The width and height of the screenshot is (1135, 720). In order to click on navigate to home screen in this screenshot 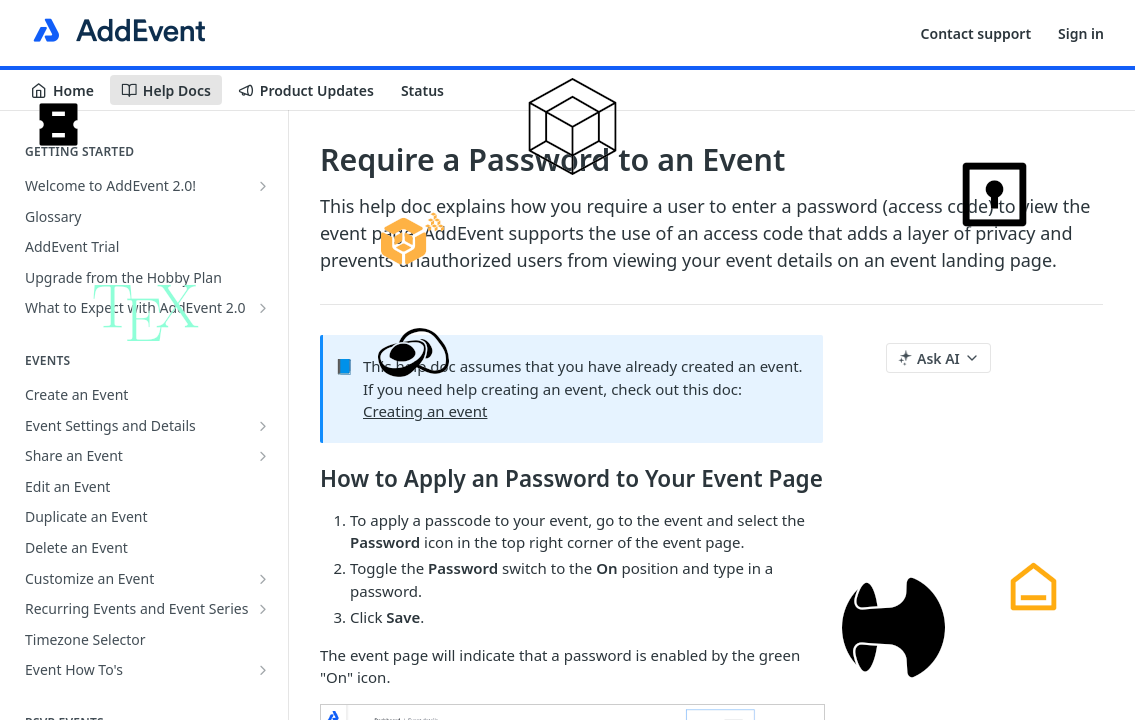, I will do `click(1033, 587)`.